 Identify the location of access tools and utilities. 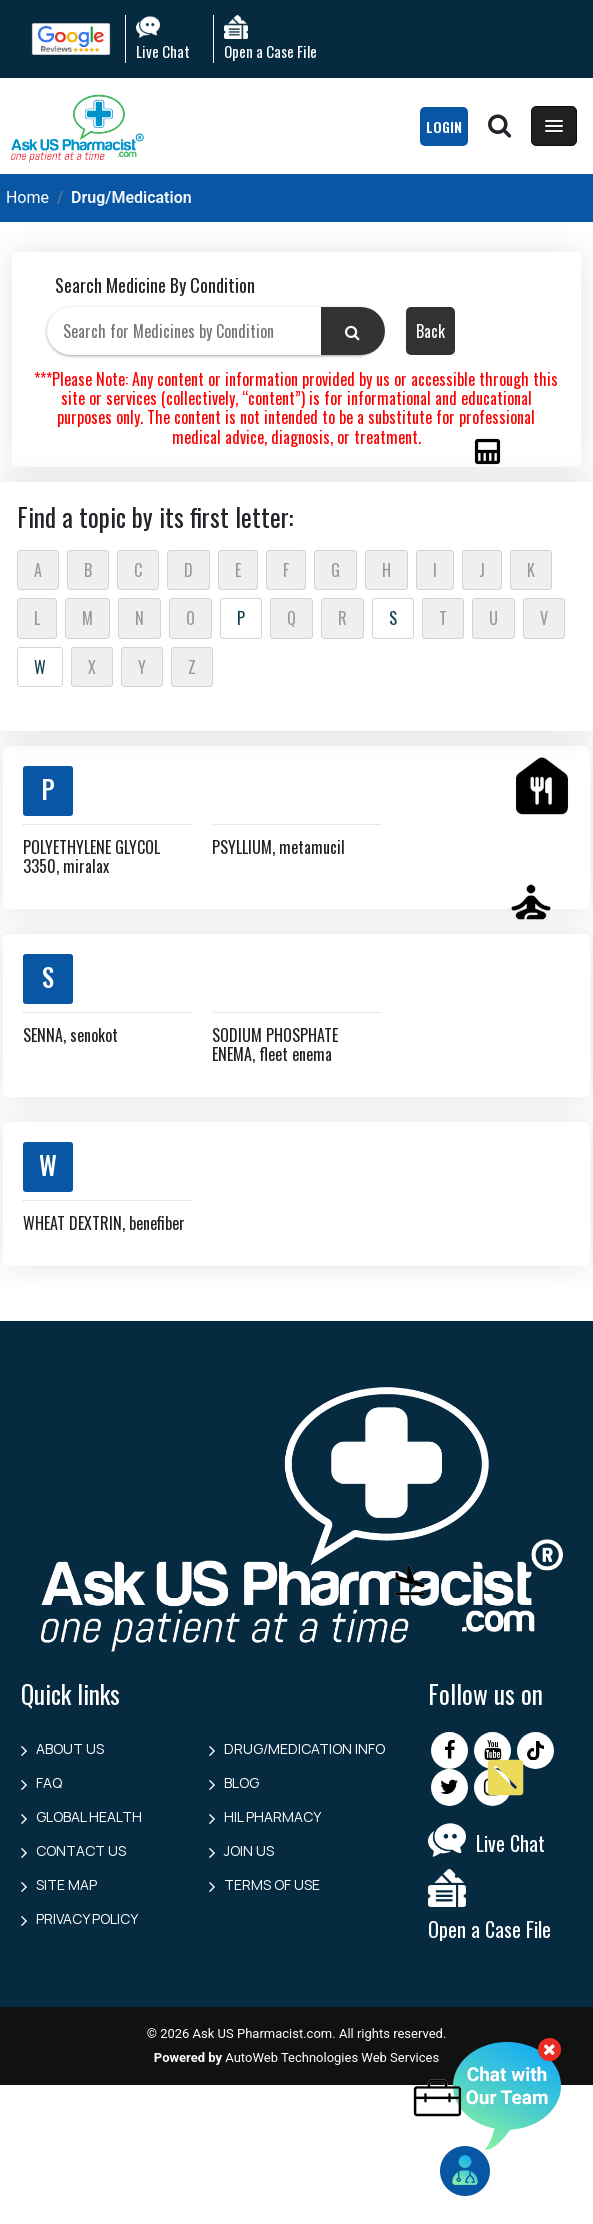
(437, 2099).